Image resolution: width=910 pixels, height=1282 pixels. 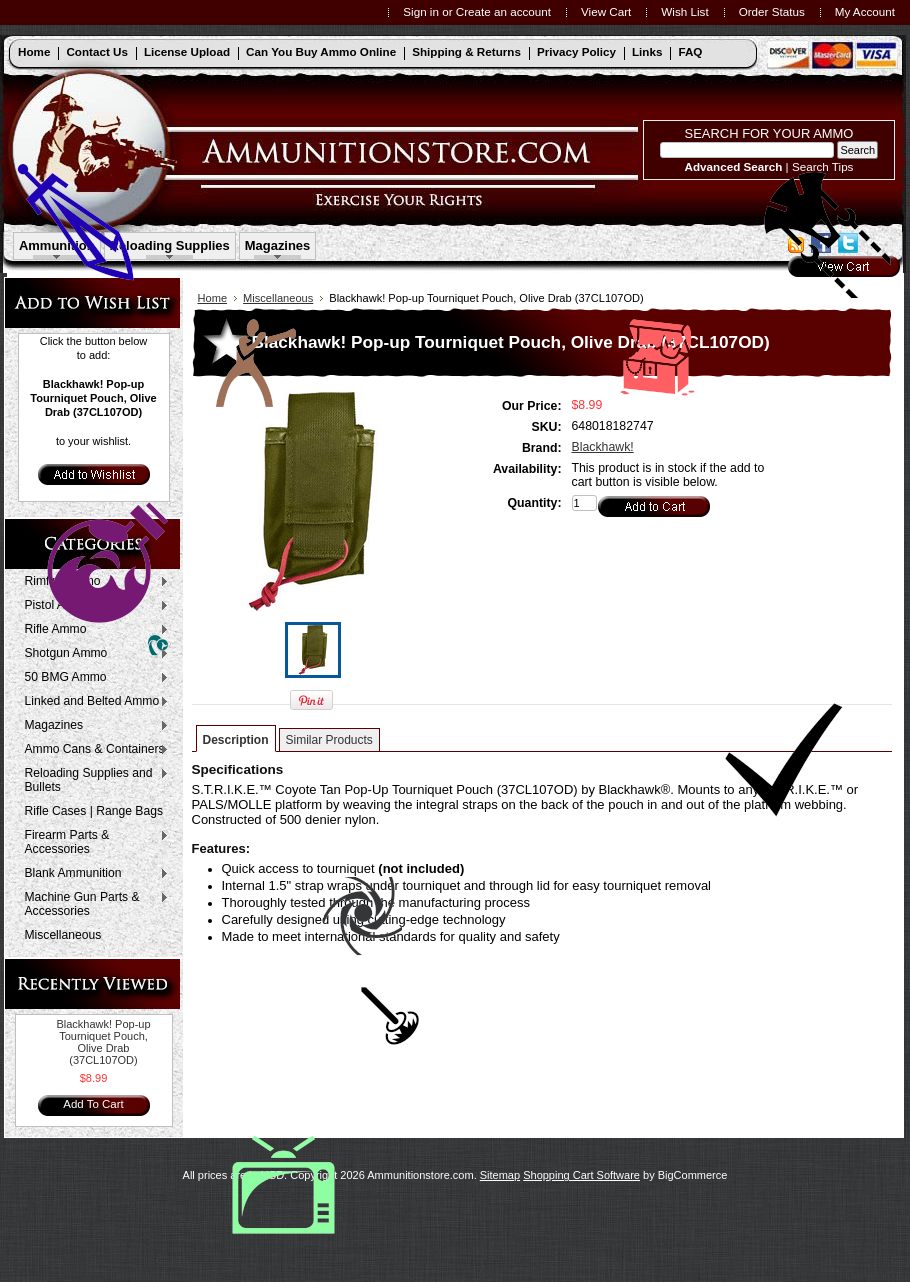 I want to click on perform a punch attack in a fighting game, so click(x=260, y=362).